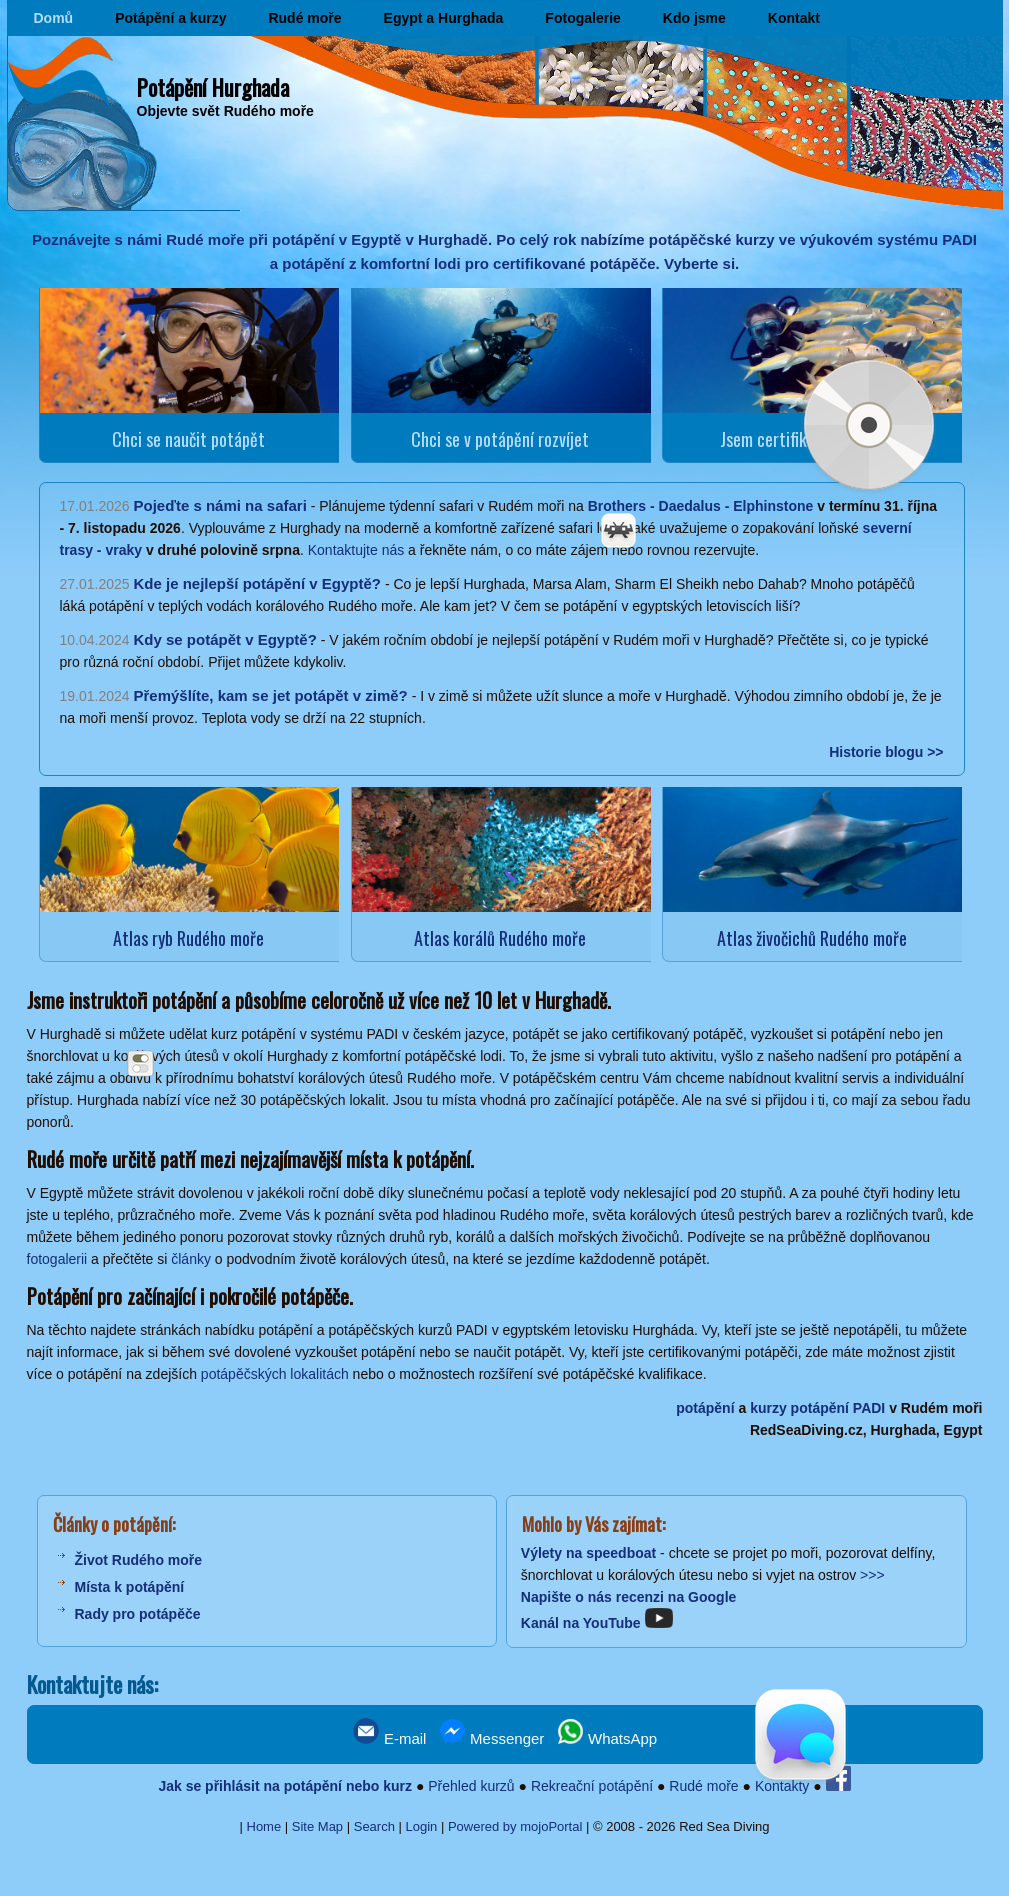 The width and height of the screenshot is (1009, 1896). I want to click on open unity tweak tool settings, so click(140, 1063).